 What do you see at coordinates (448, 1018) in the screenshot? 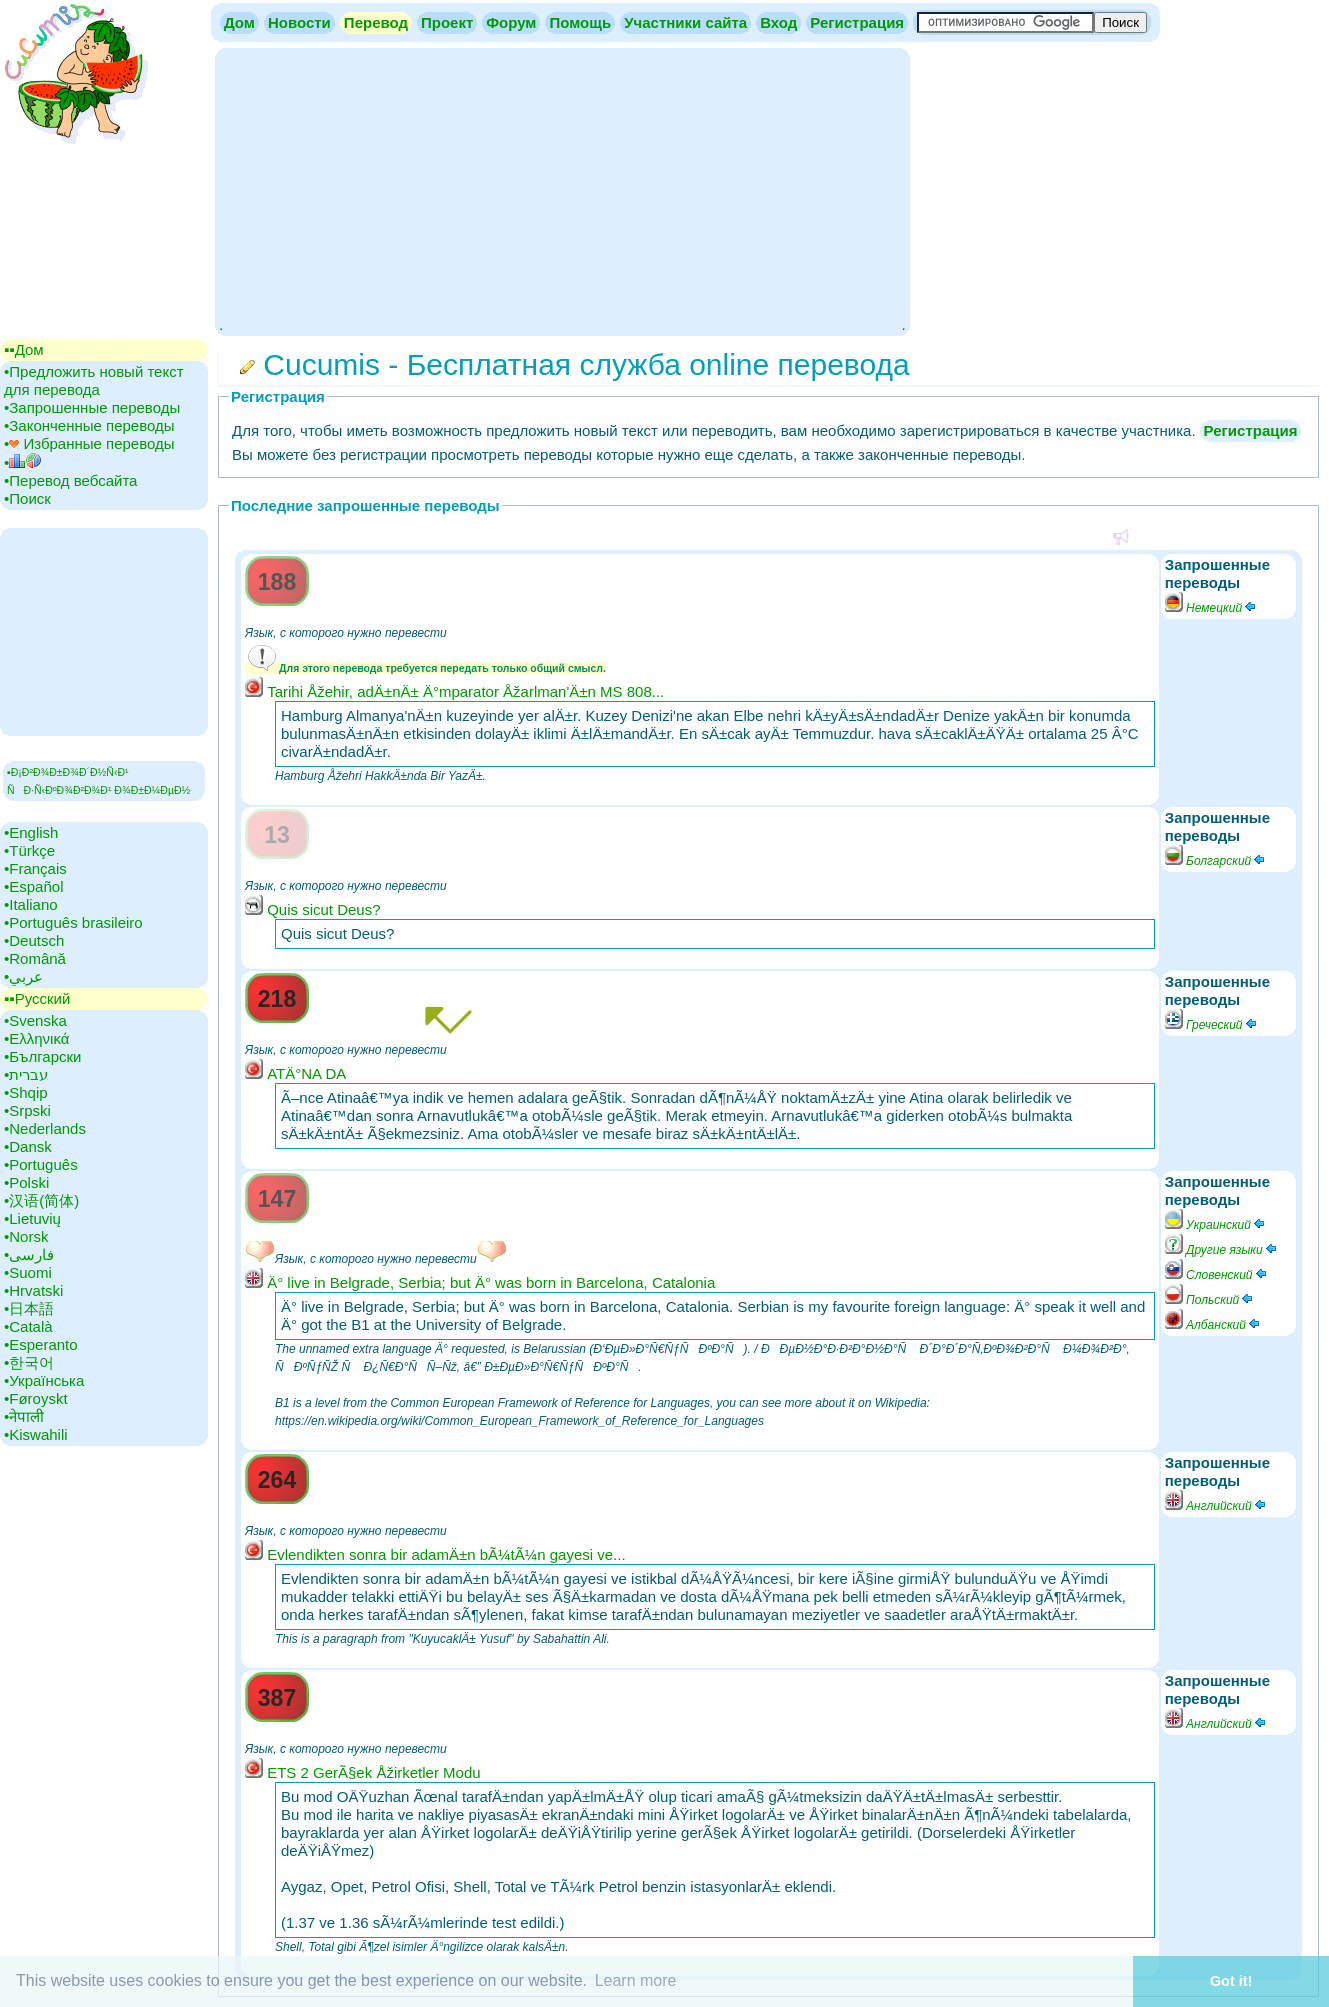
I see `go back or return to previous step` at bounding box center [448, 1018].